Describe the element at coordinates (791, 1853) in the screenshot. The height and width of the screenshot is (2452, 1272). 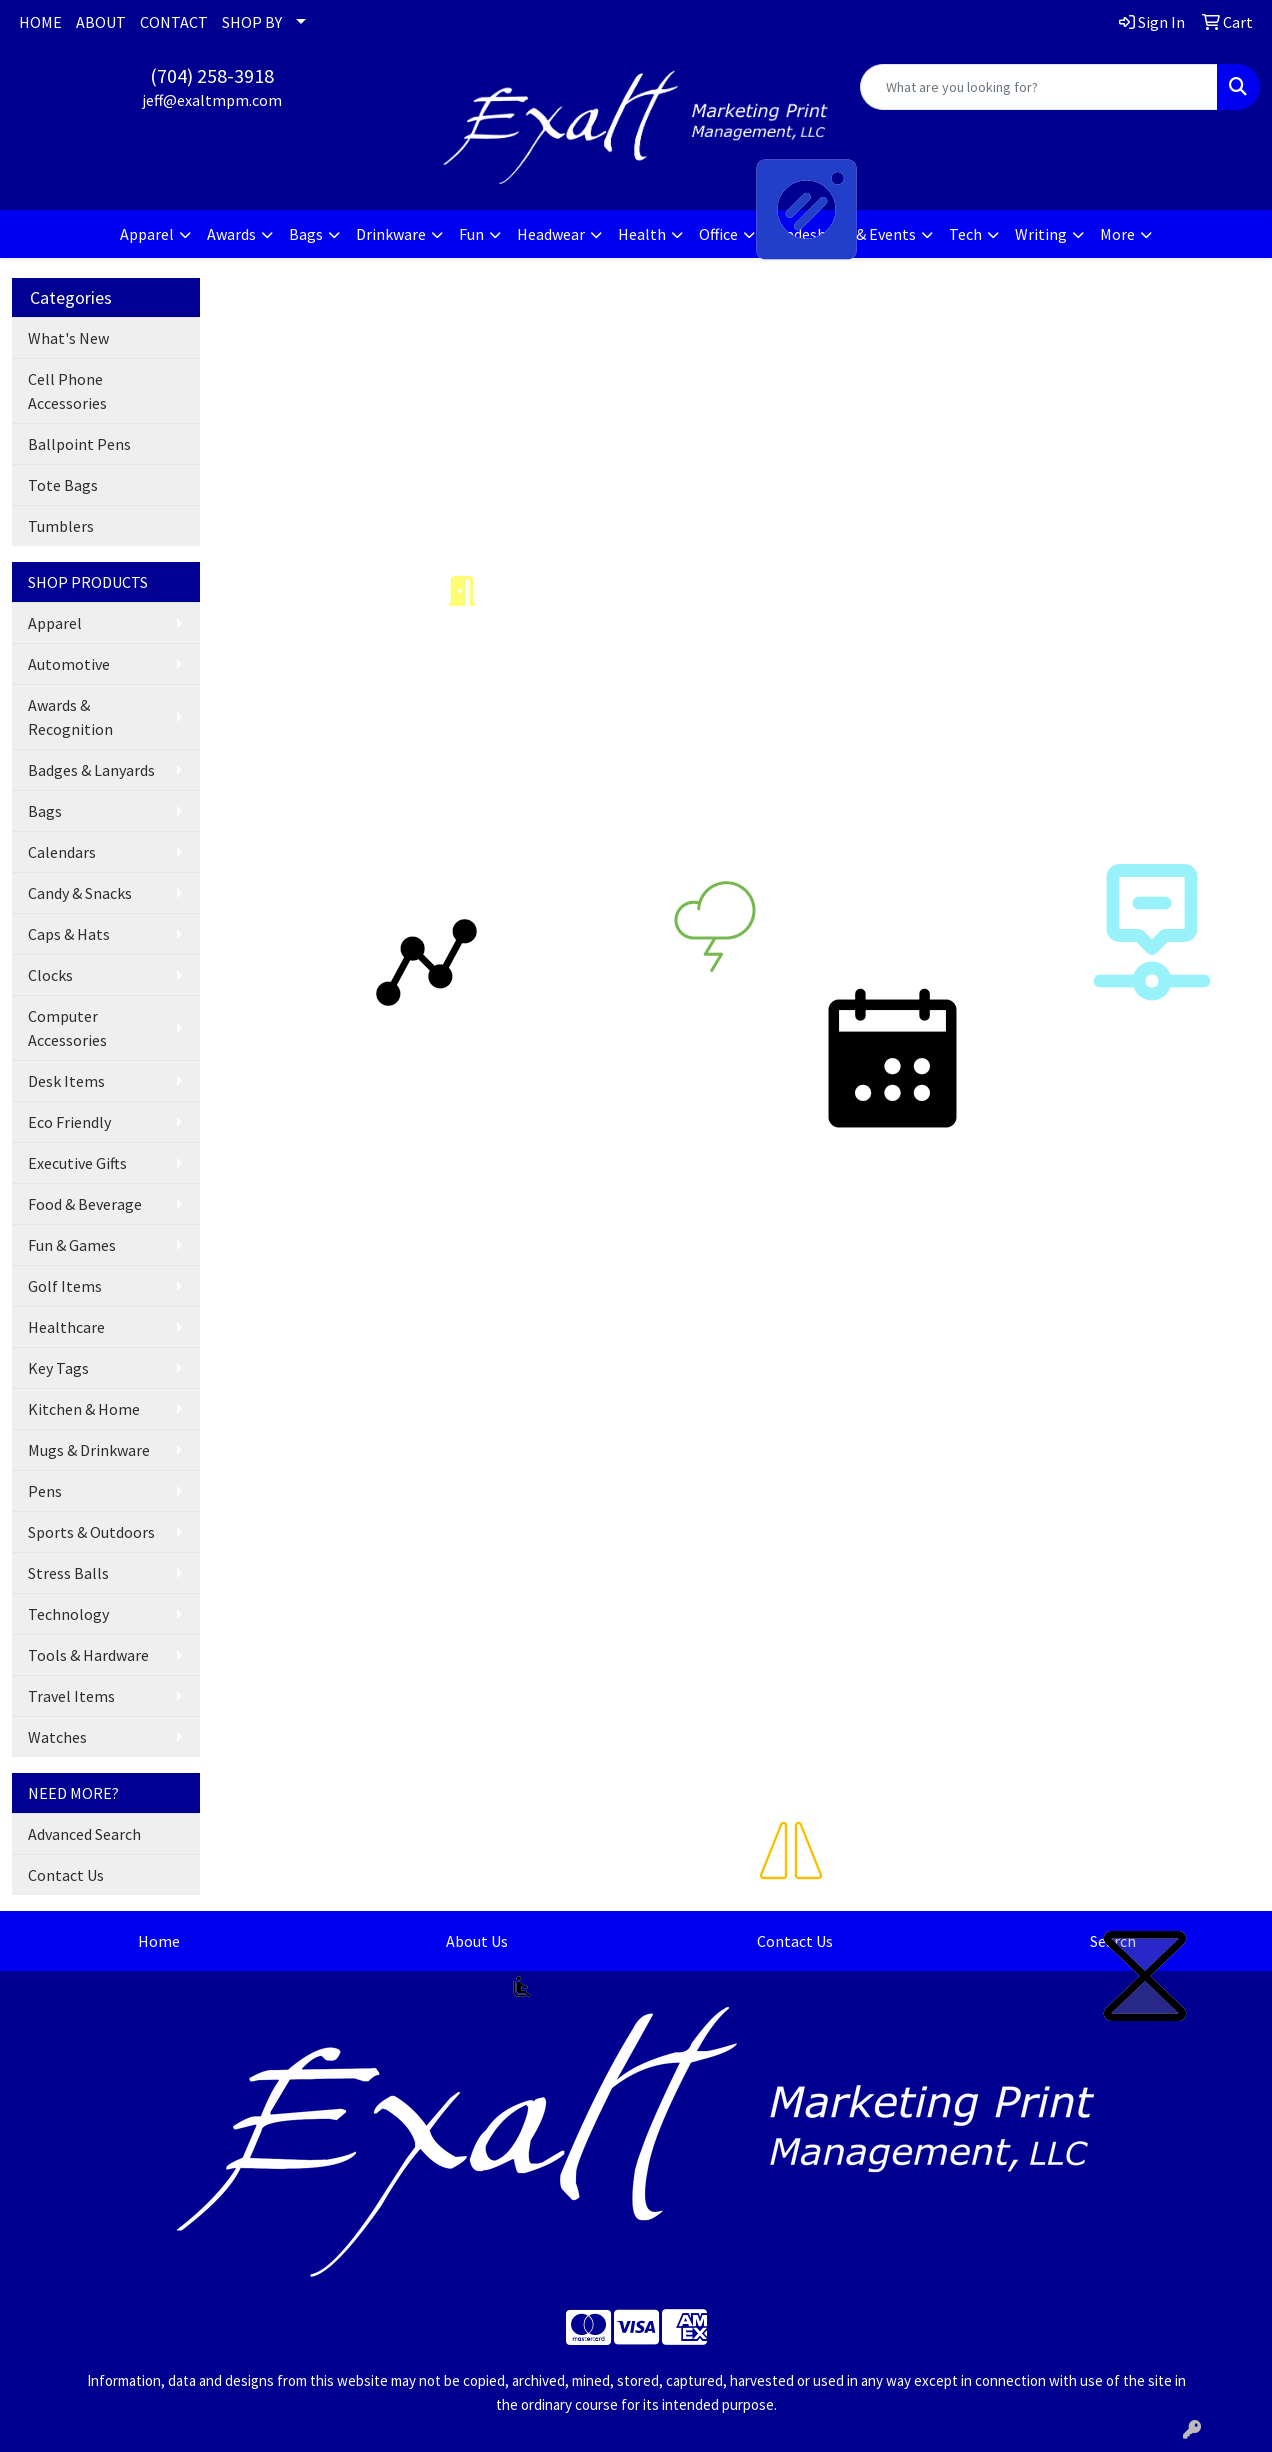
I see `flip image horizontally` at that location.